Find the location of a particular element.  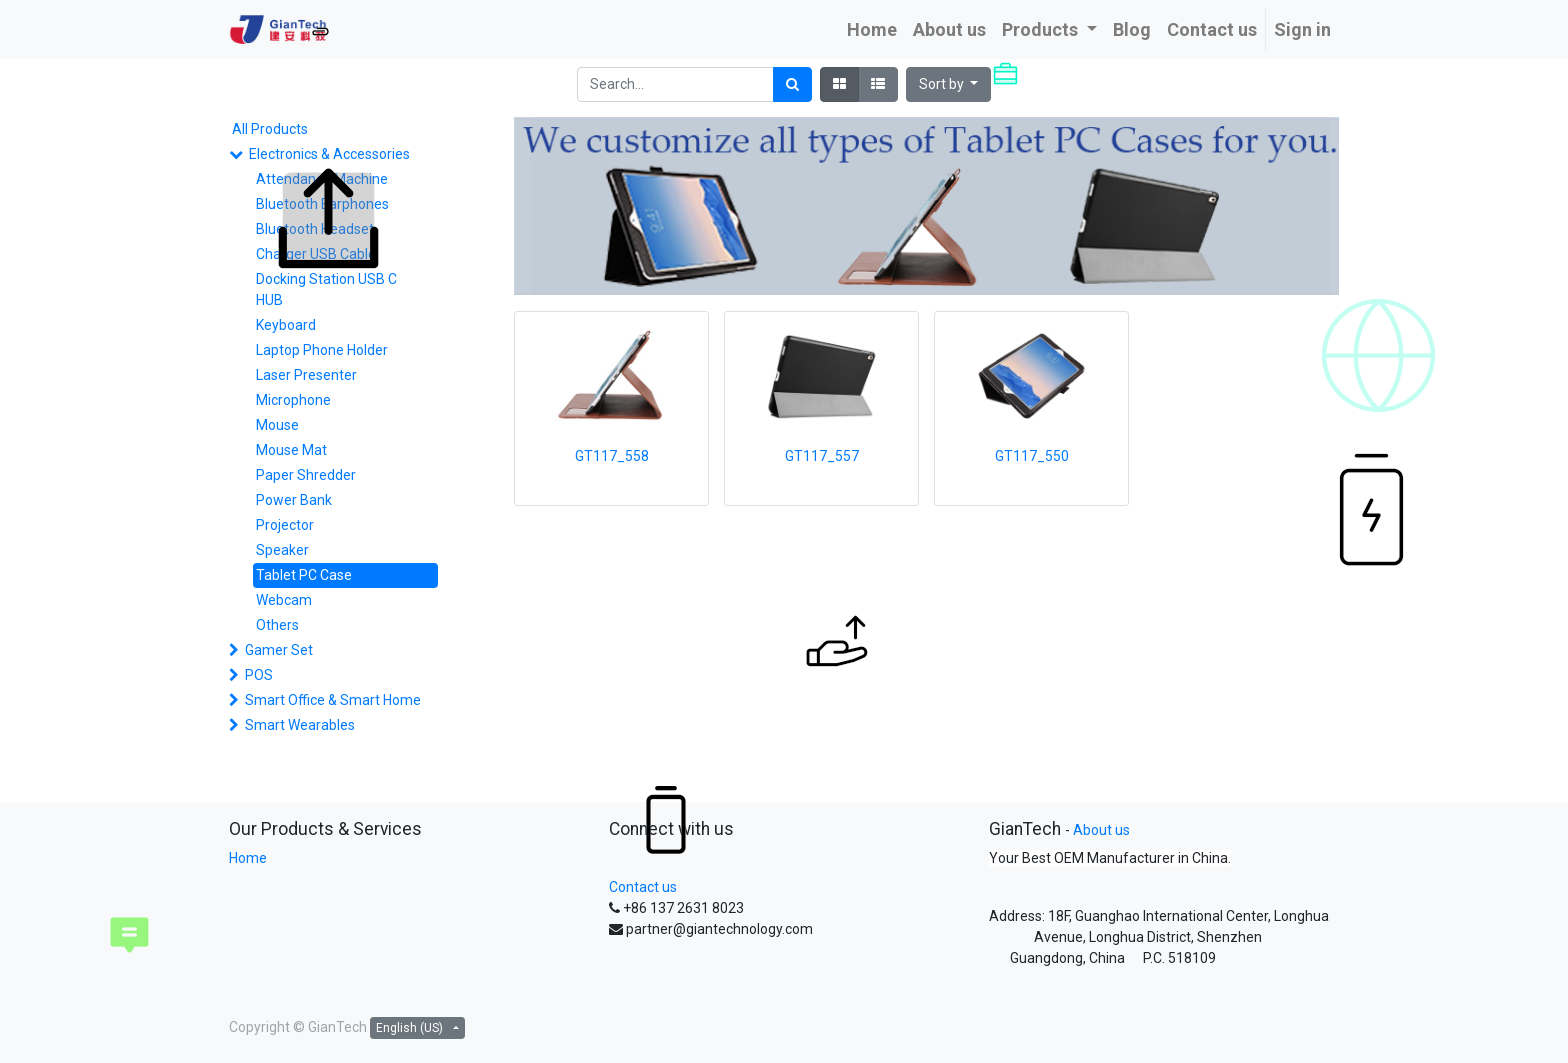

switch to global or worldwide view is located at coordinates (1378, 355).